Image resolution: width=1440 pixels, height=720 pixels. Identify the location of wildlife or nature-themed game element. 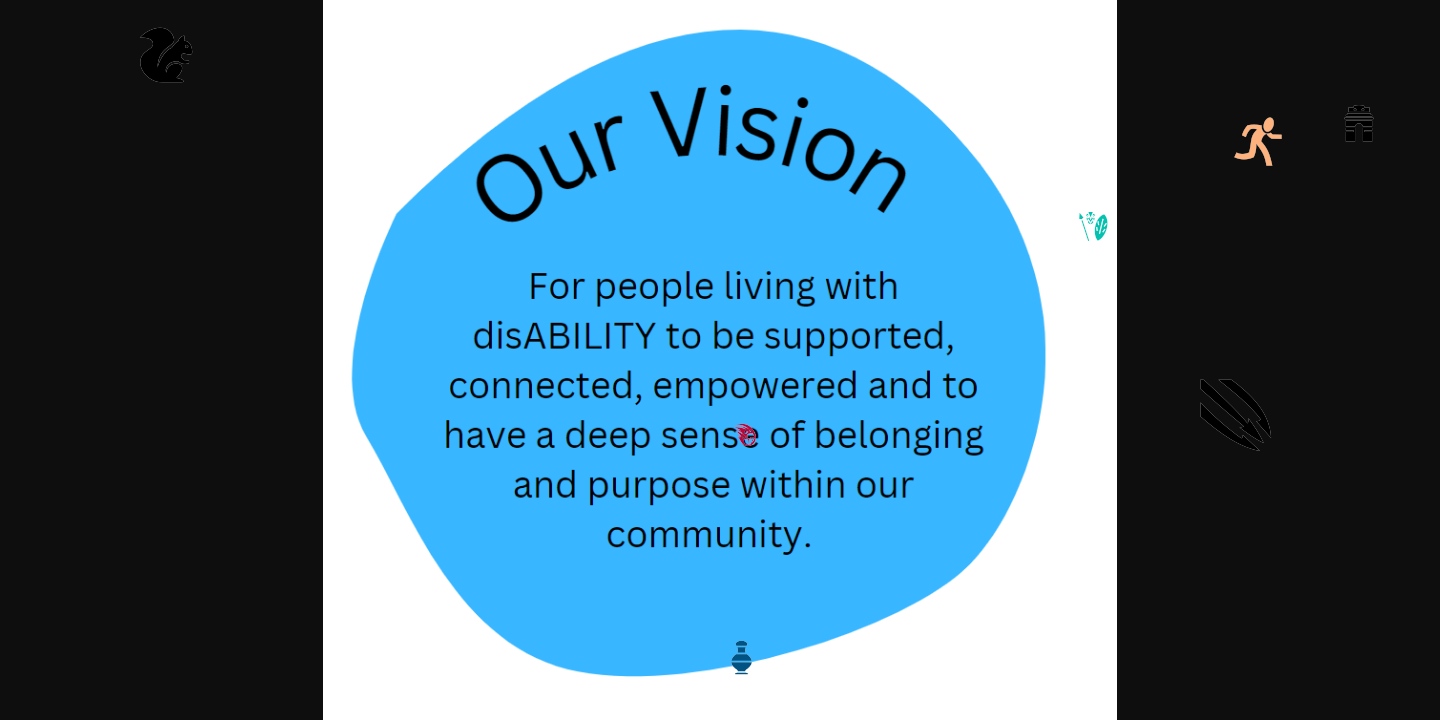
(166, 55).